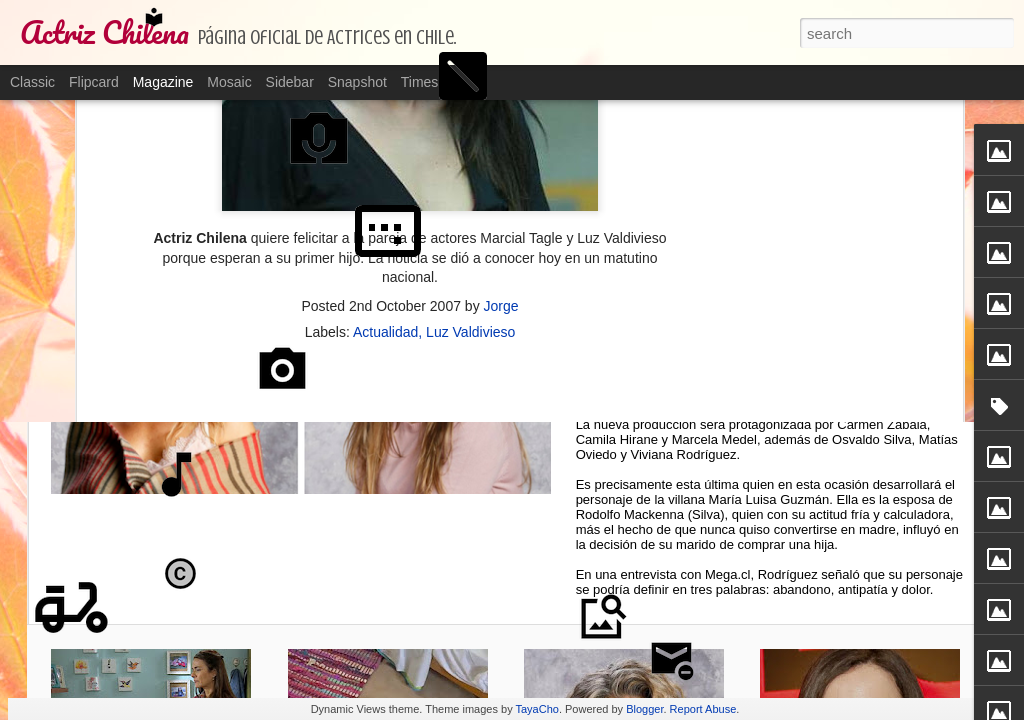  Describe the element at coordinates (180, 573) in the screenshot. I see `indicates copyrighted content` at that location.